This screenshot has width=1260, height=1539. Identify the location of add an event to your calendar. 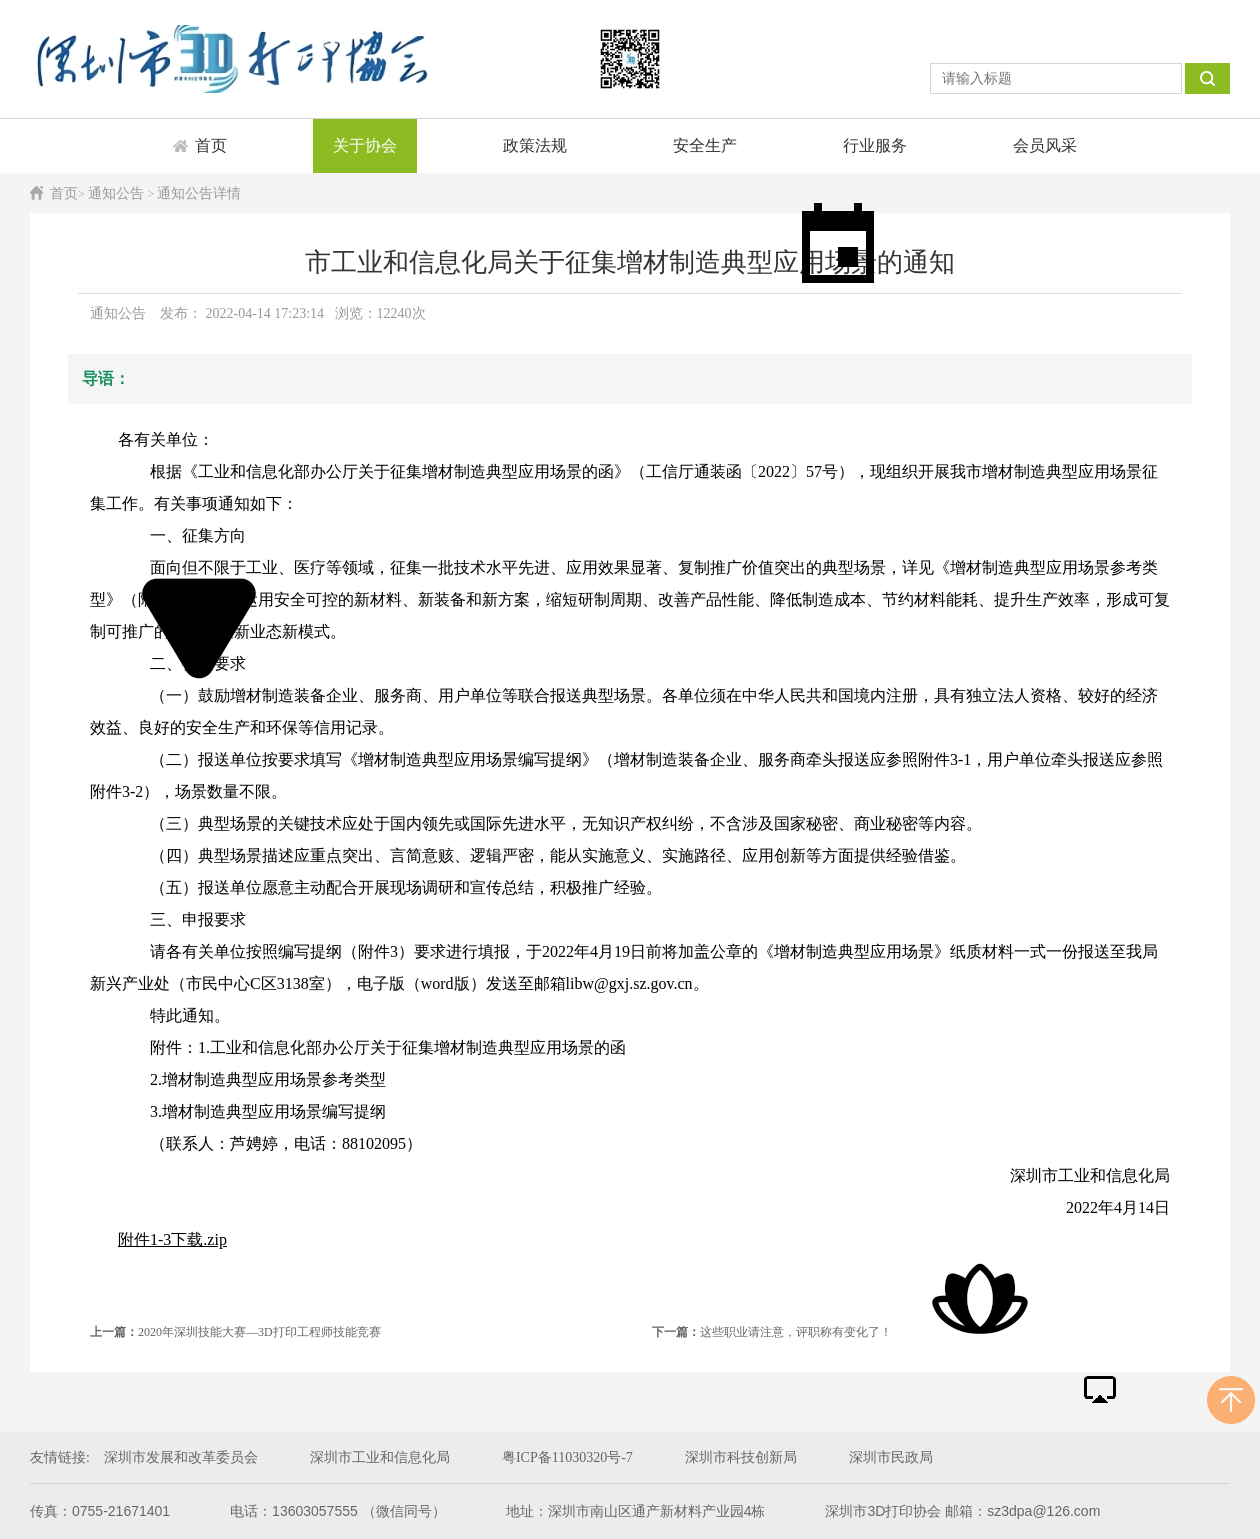
(838, 247).